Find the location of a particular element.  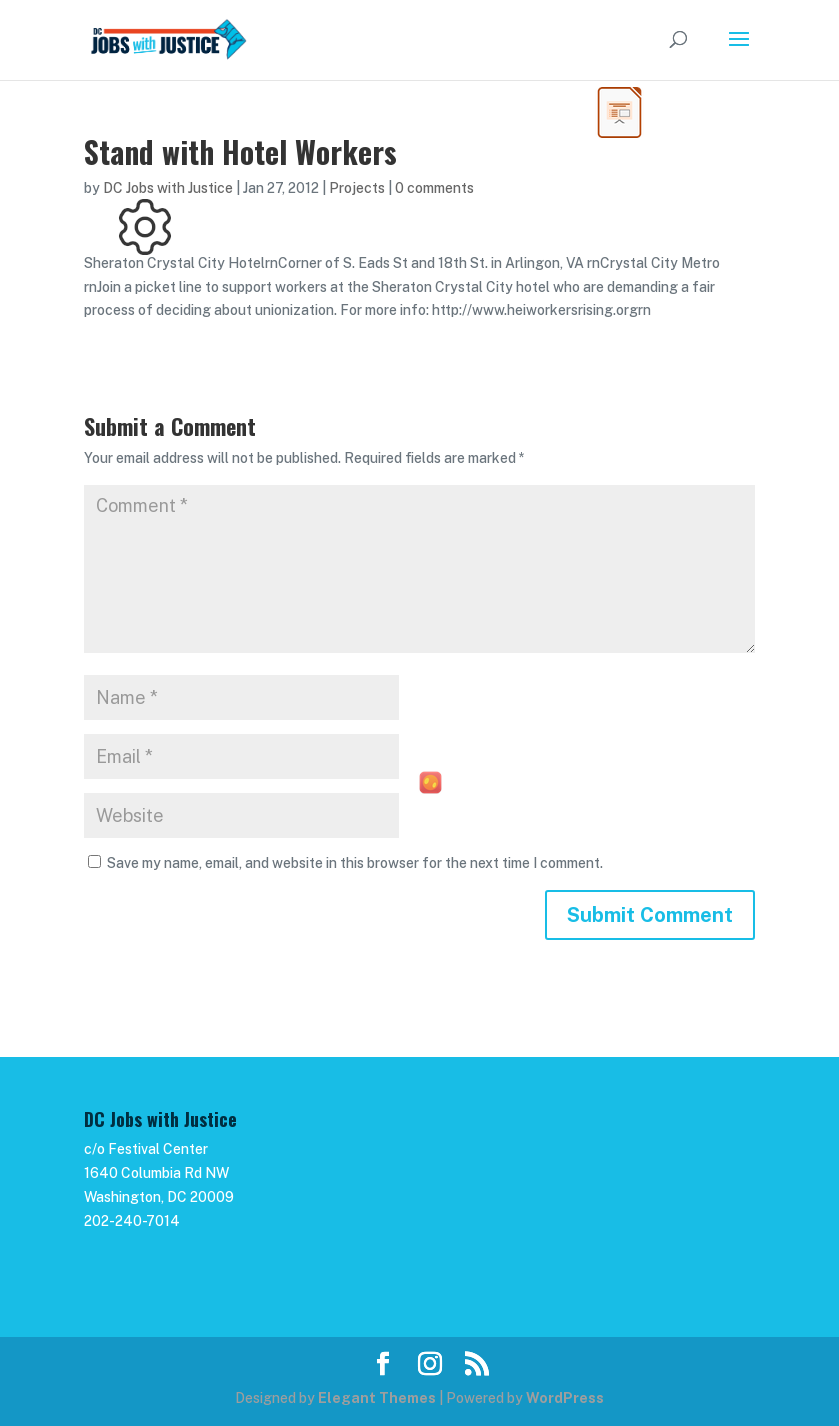

access system settings is located at coordinates (145, 227).